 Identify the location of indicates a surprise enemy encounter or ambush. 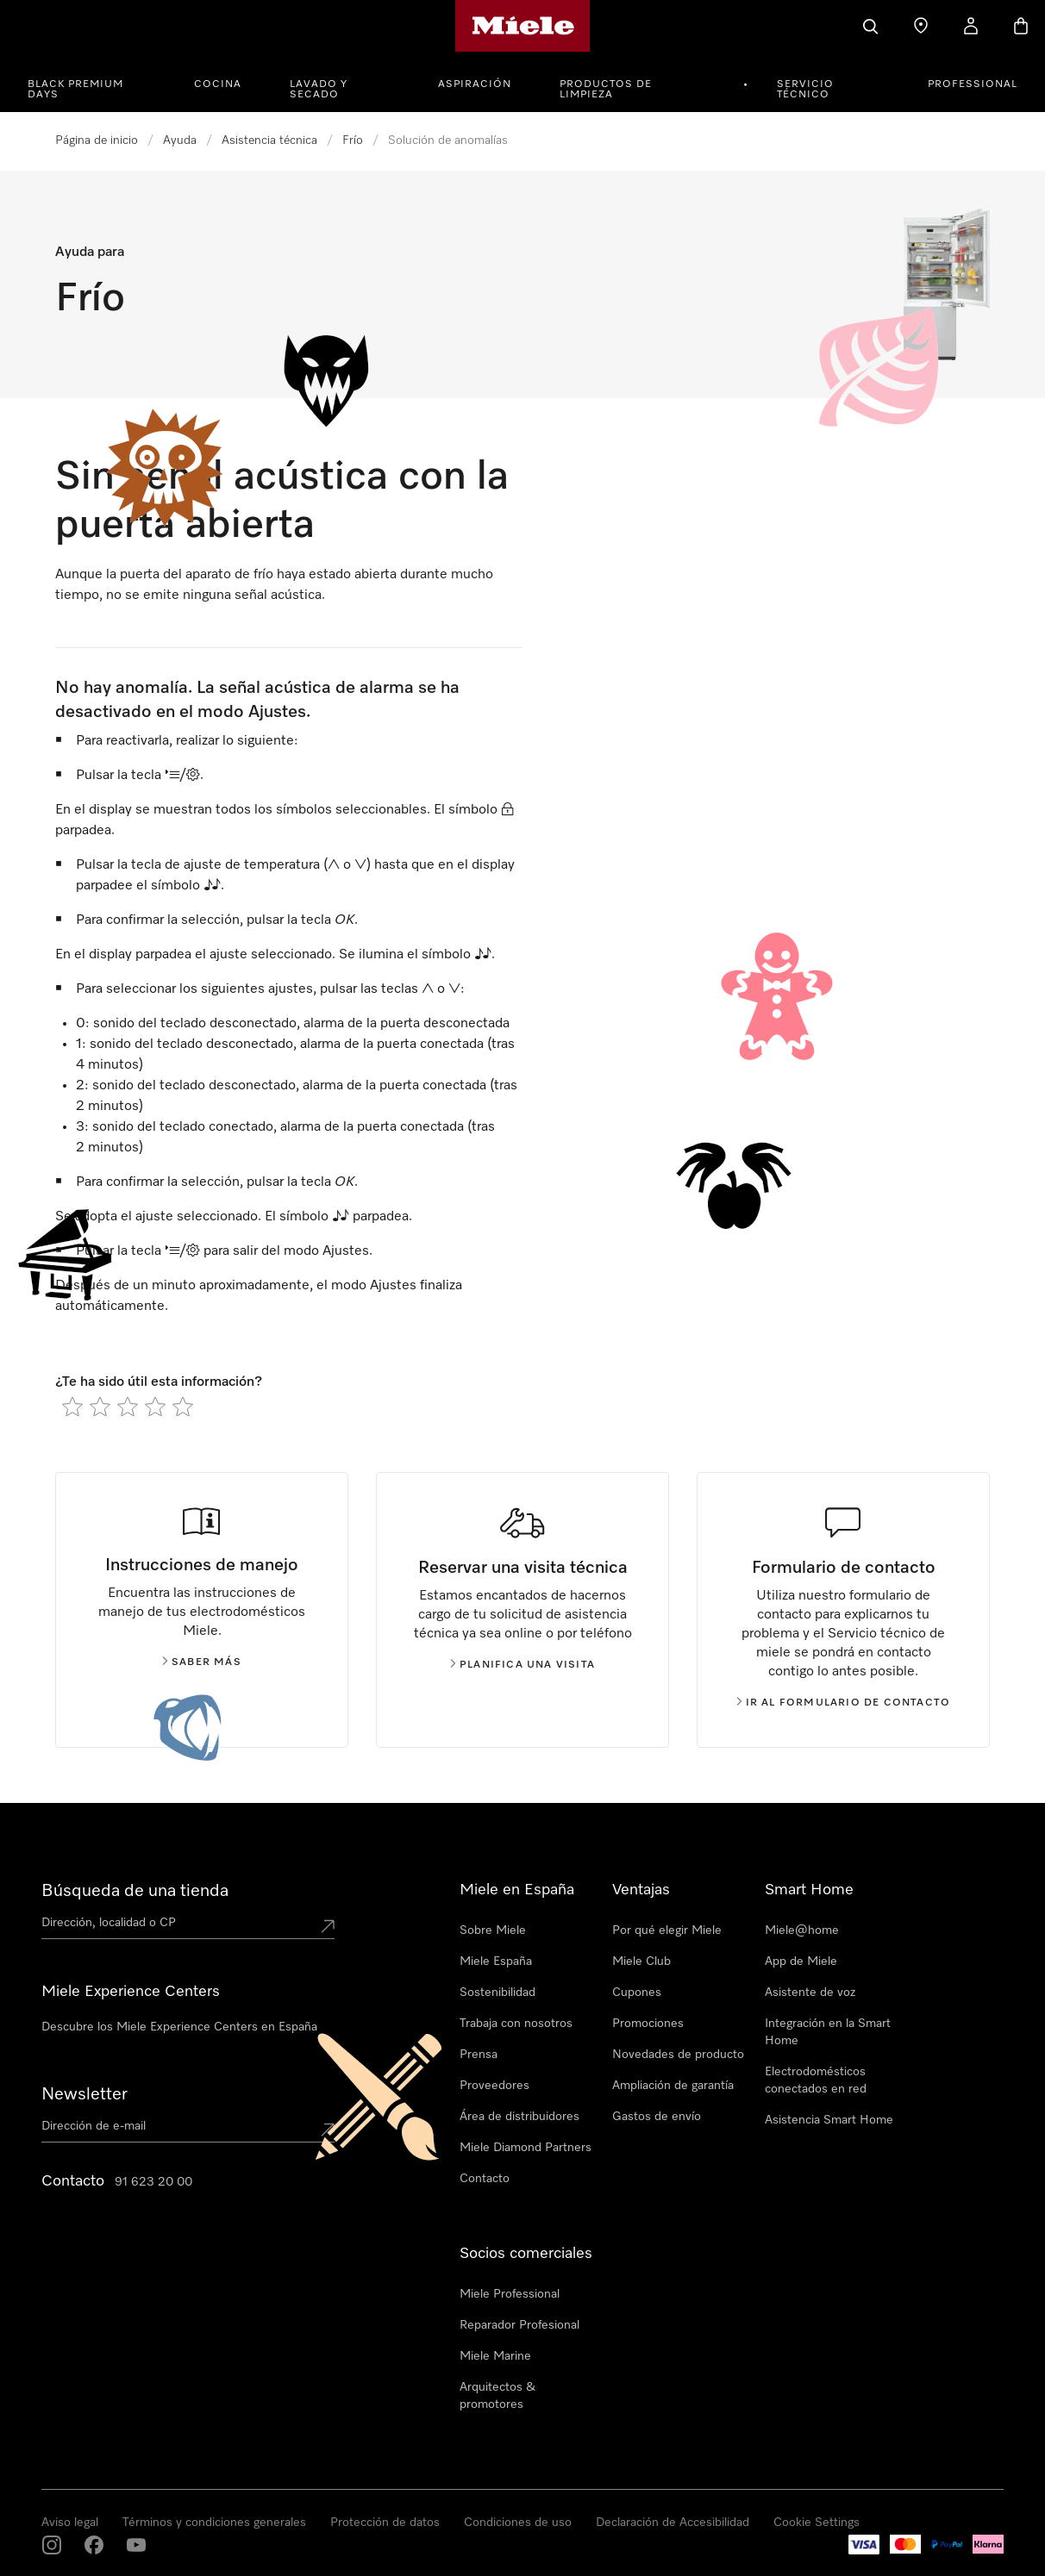
(165, 467).